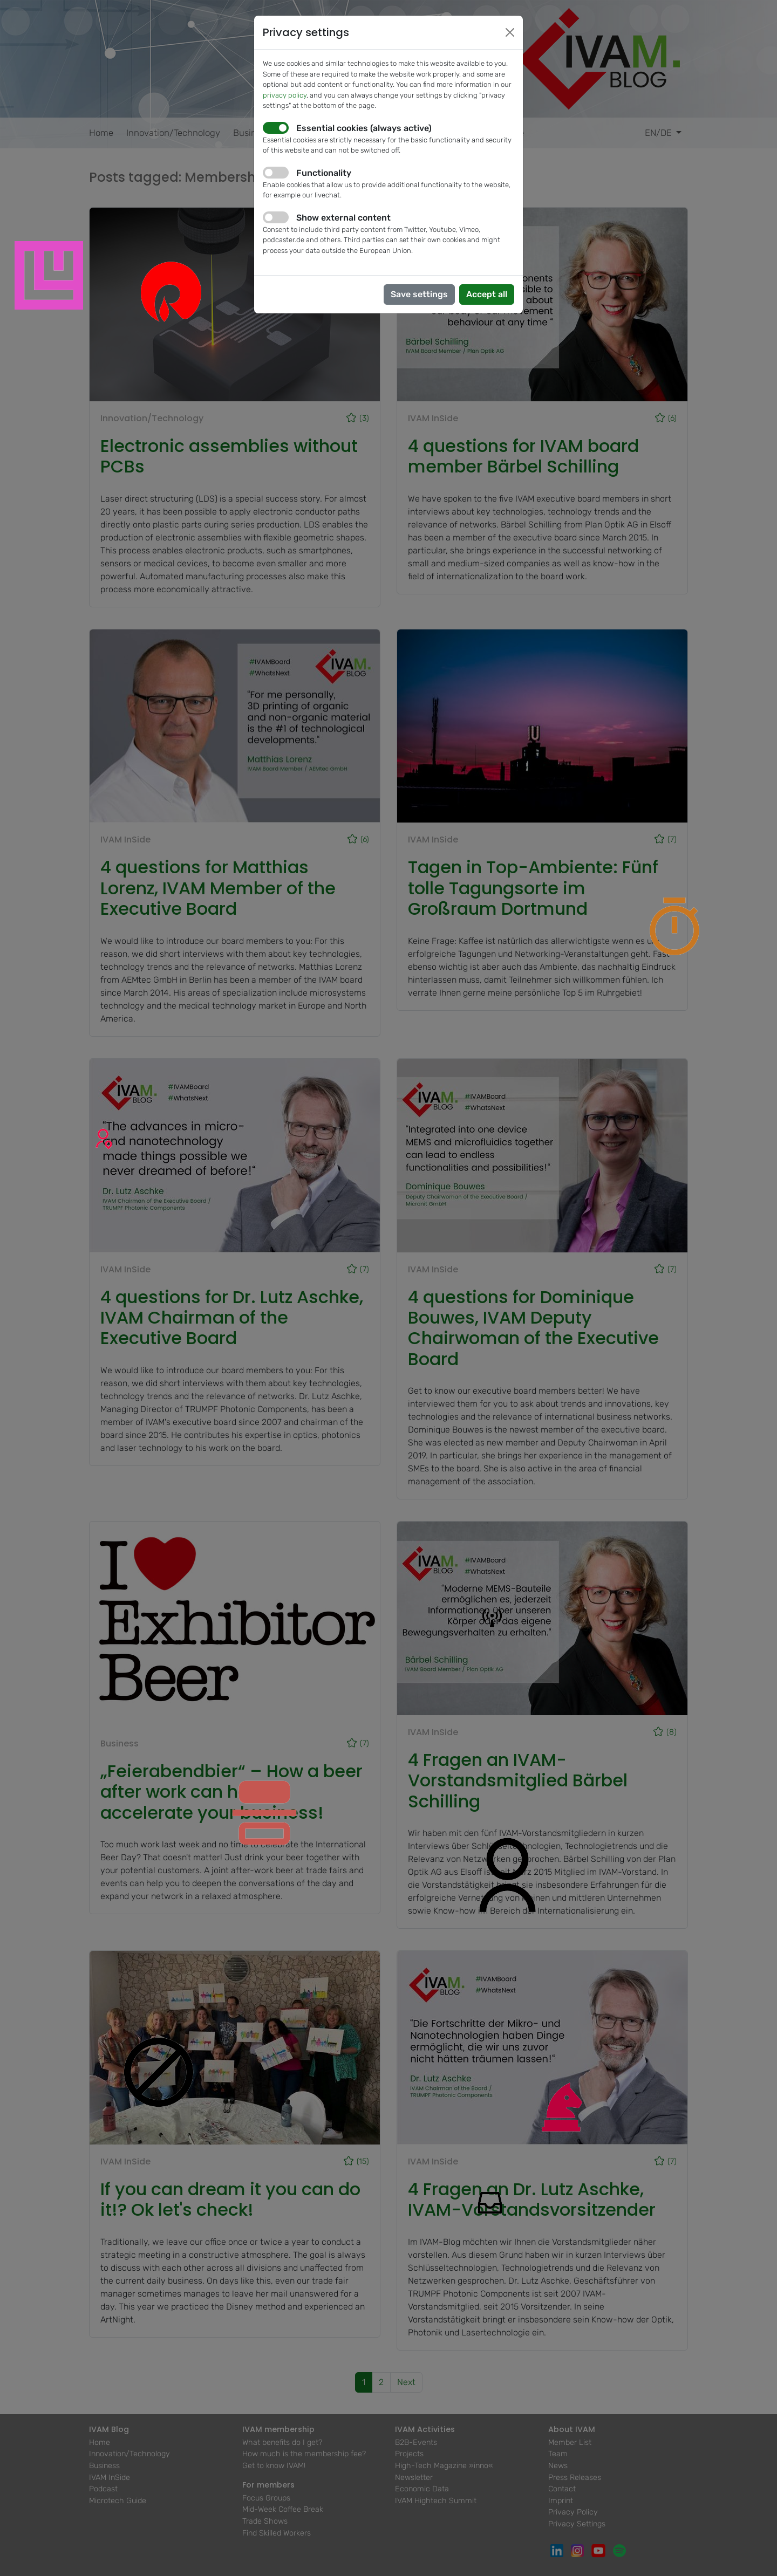 This screenshot has height=2576, width=777. I want to click on start a live broadcast or stream, so click(492, 1618).